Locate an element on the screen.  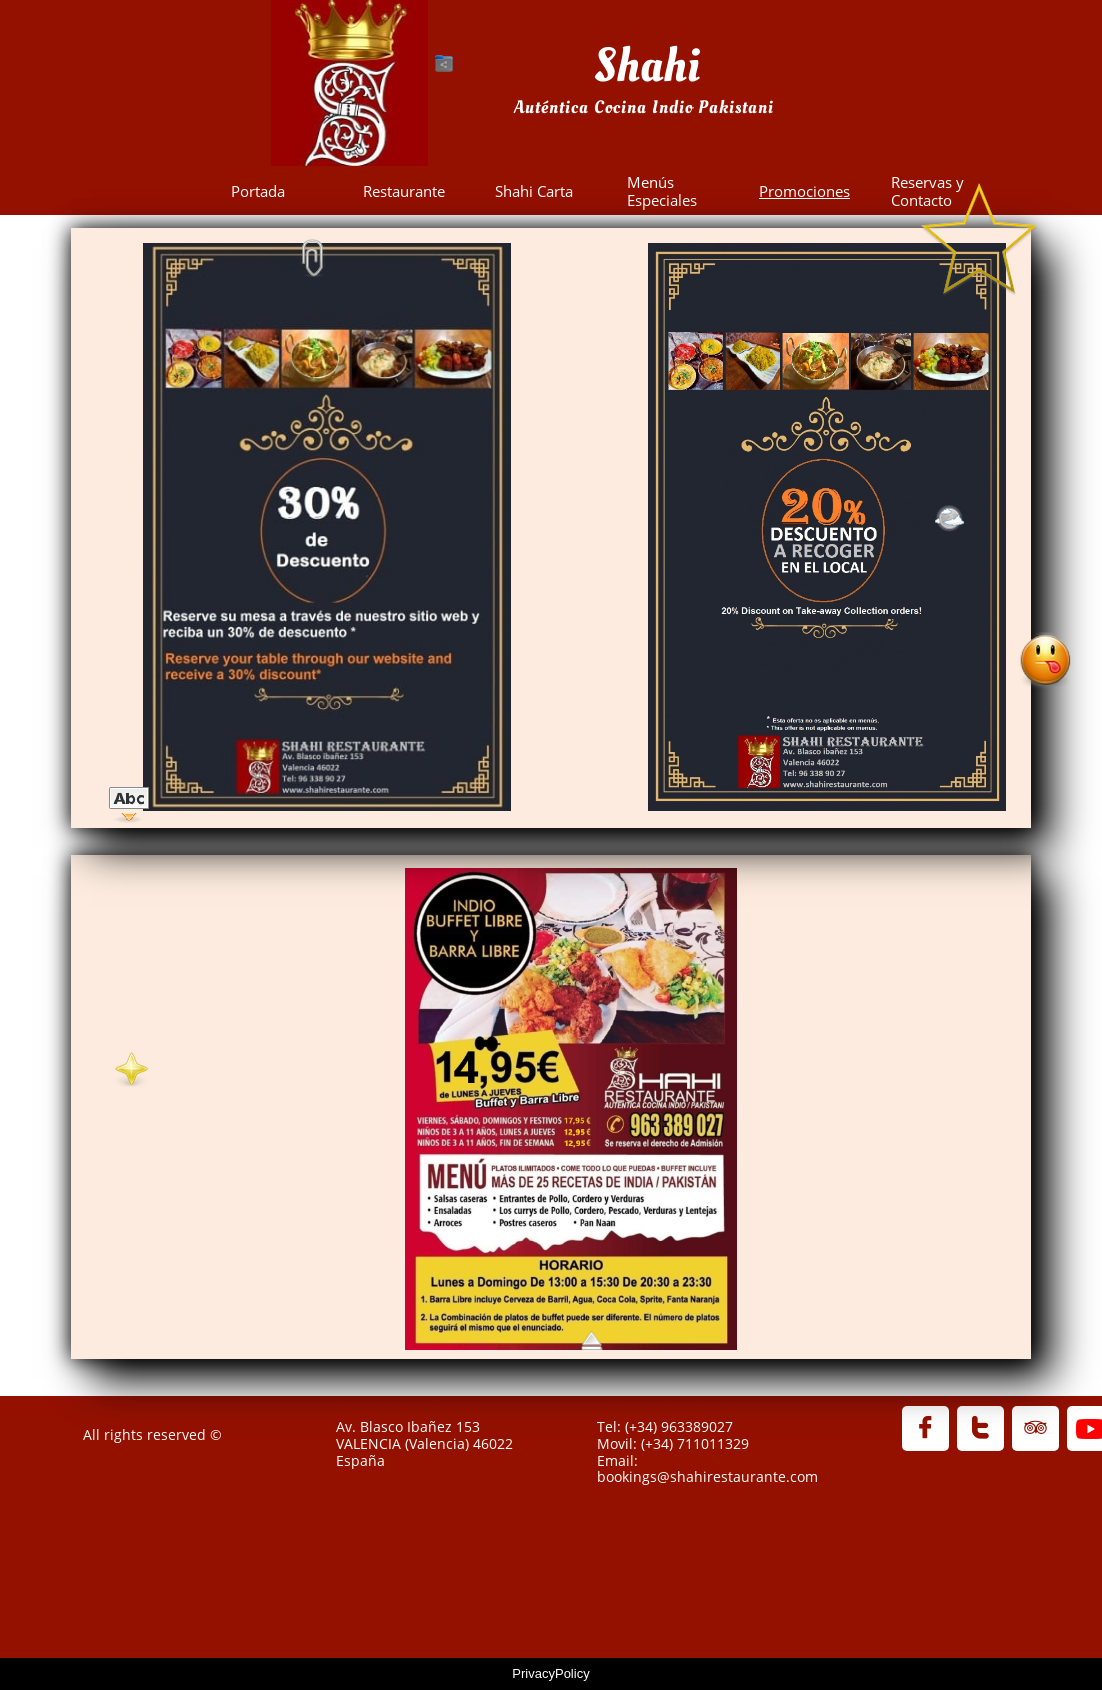
indicates a playful or teasing tone in messaging is located at coordinates (1046, 661).